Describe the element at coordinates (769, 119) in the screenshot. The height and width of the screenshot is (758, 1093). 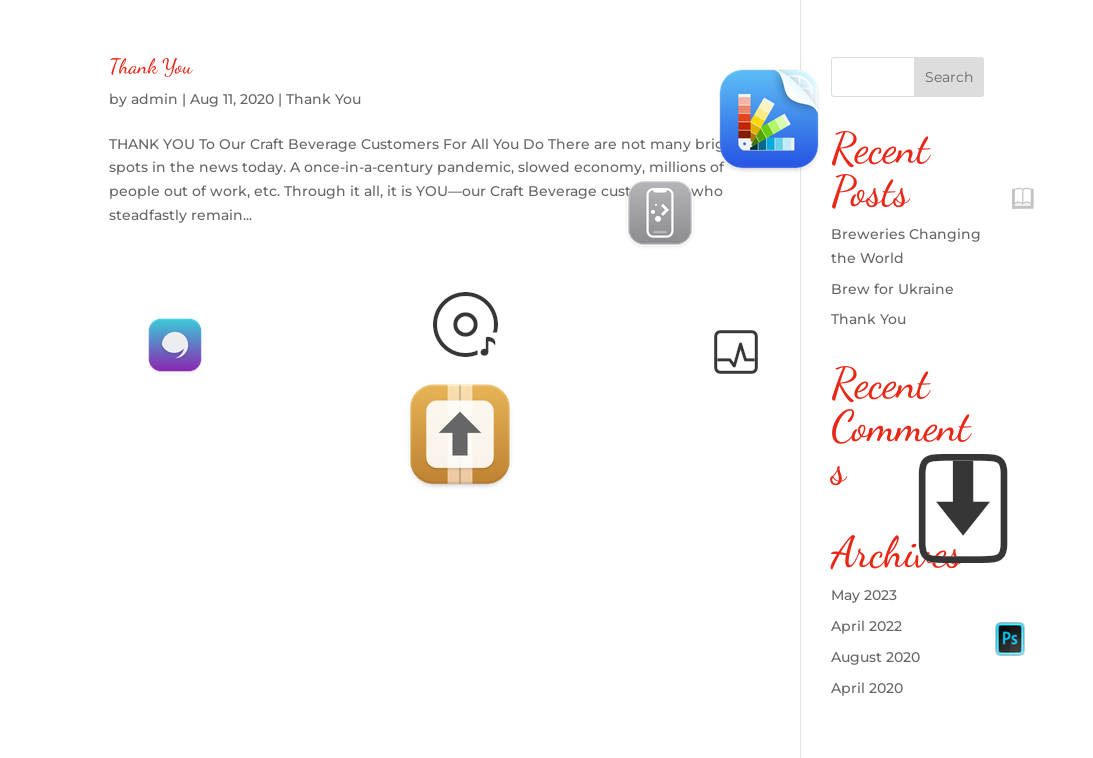
I see `open appearance and theme settings` at that location.